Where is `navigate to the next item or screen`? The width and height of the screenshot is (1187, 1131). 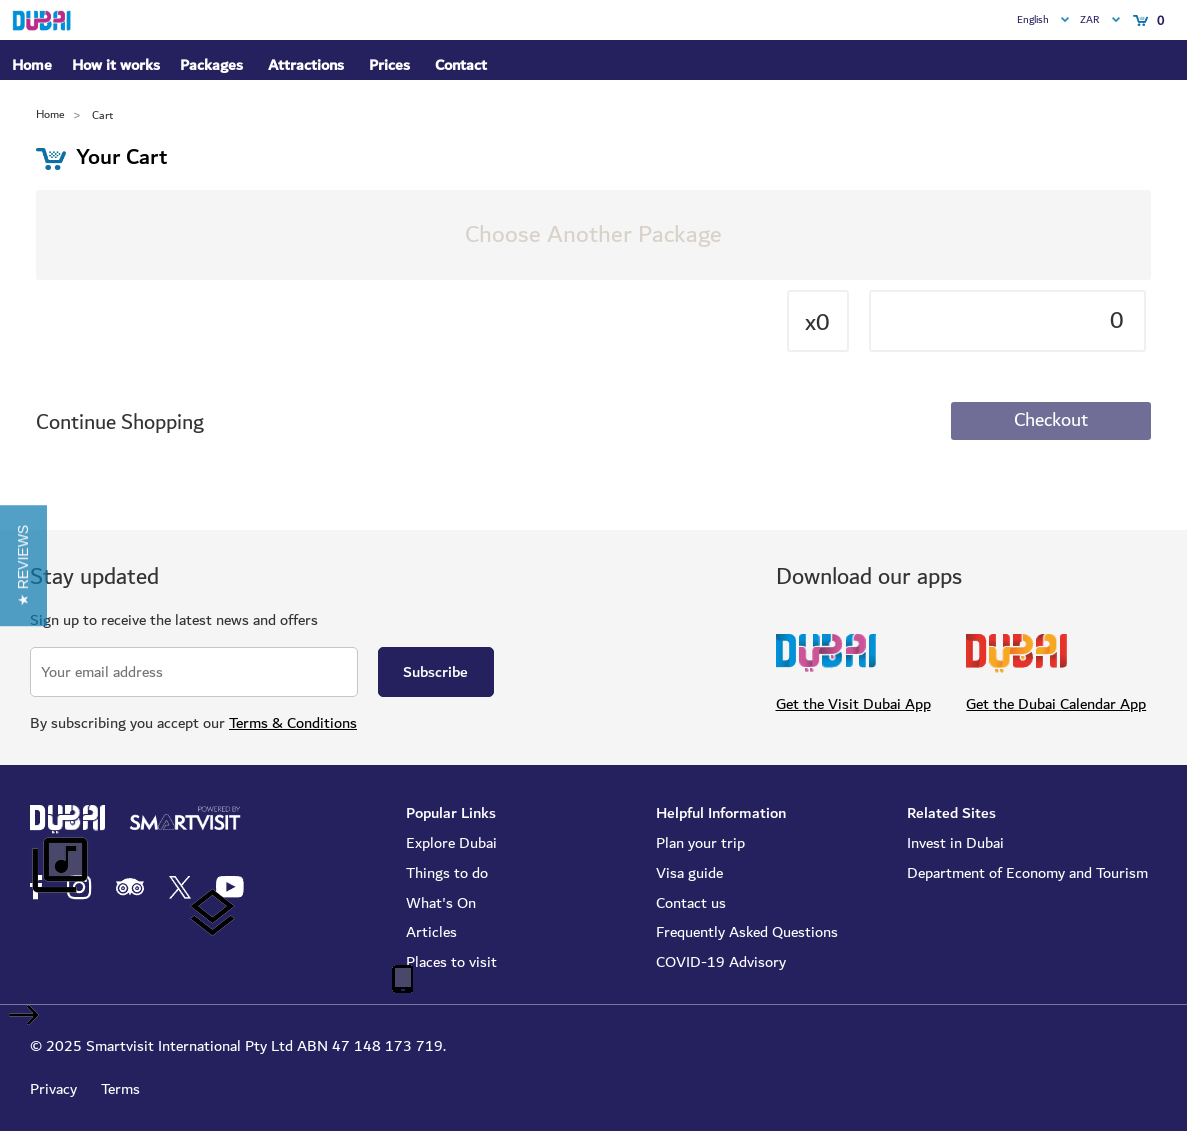 navigate to the next item or screen is located at coordinates (24, 1015).